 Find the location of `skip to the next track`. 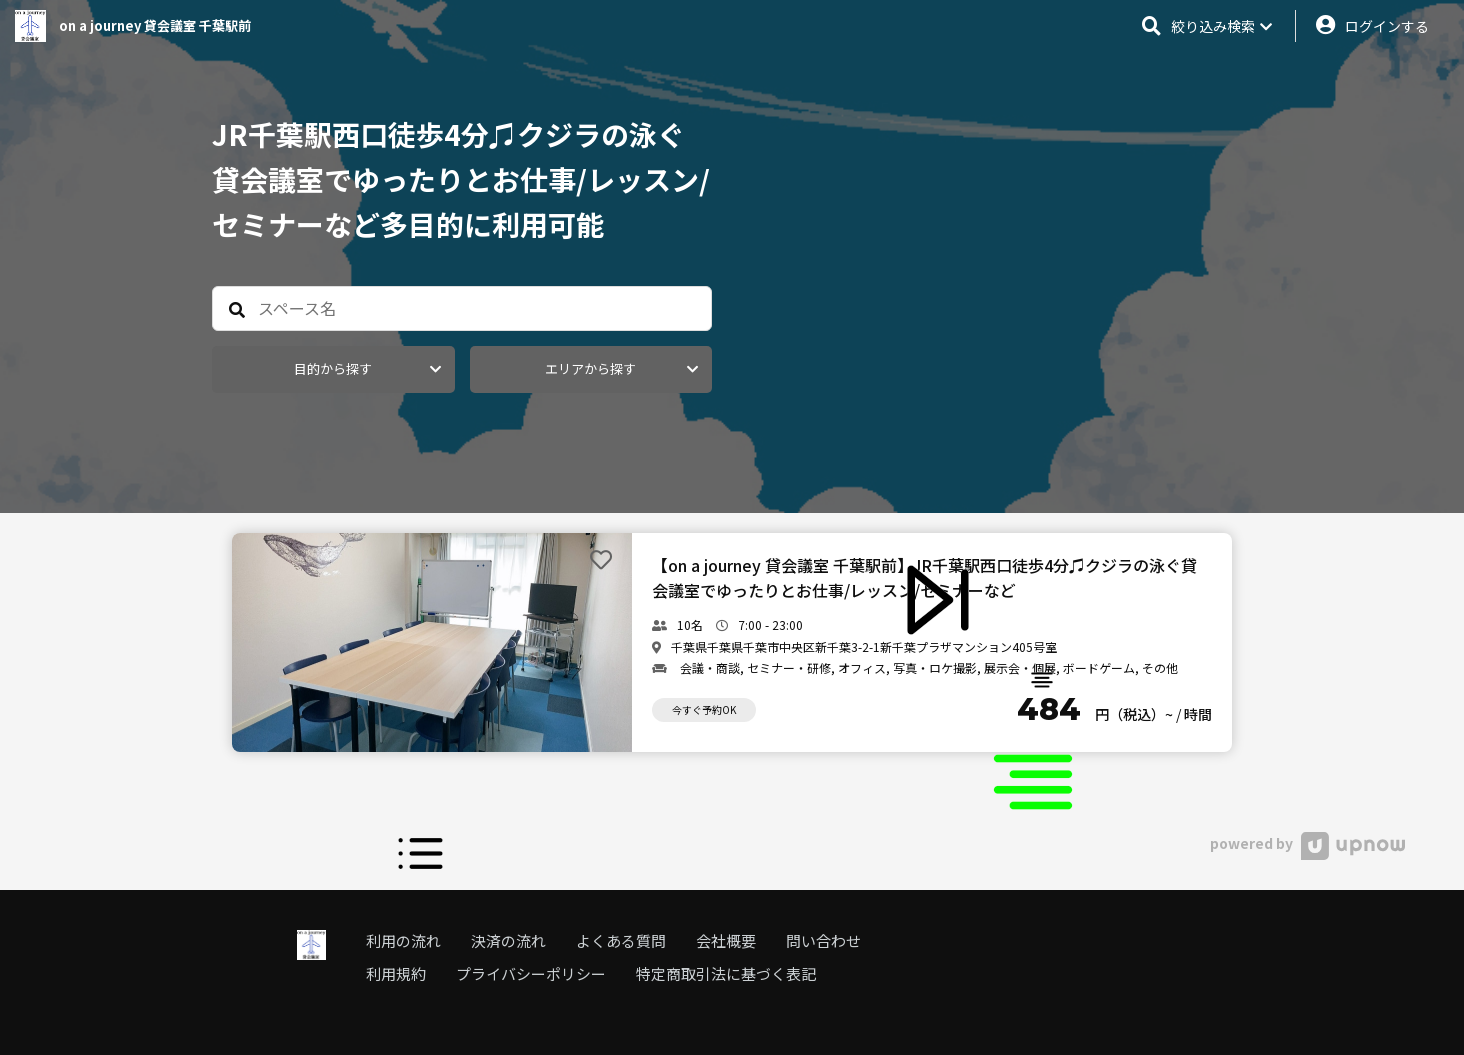

skip to the next track is located at coordinates (938, 600).